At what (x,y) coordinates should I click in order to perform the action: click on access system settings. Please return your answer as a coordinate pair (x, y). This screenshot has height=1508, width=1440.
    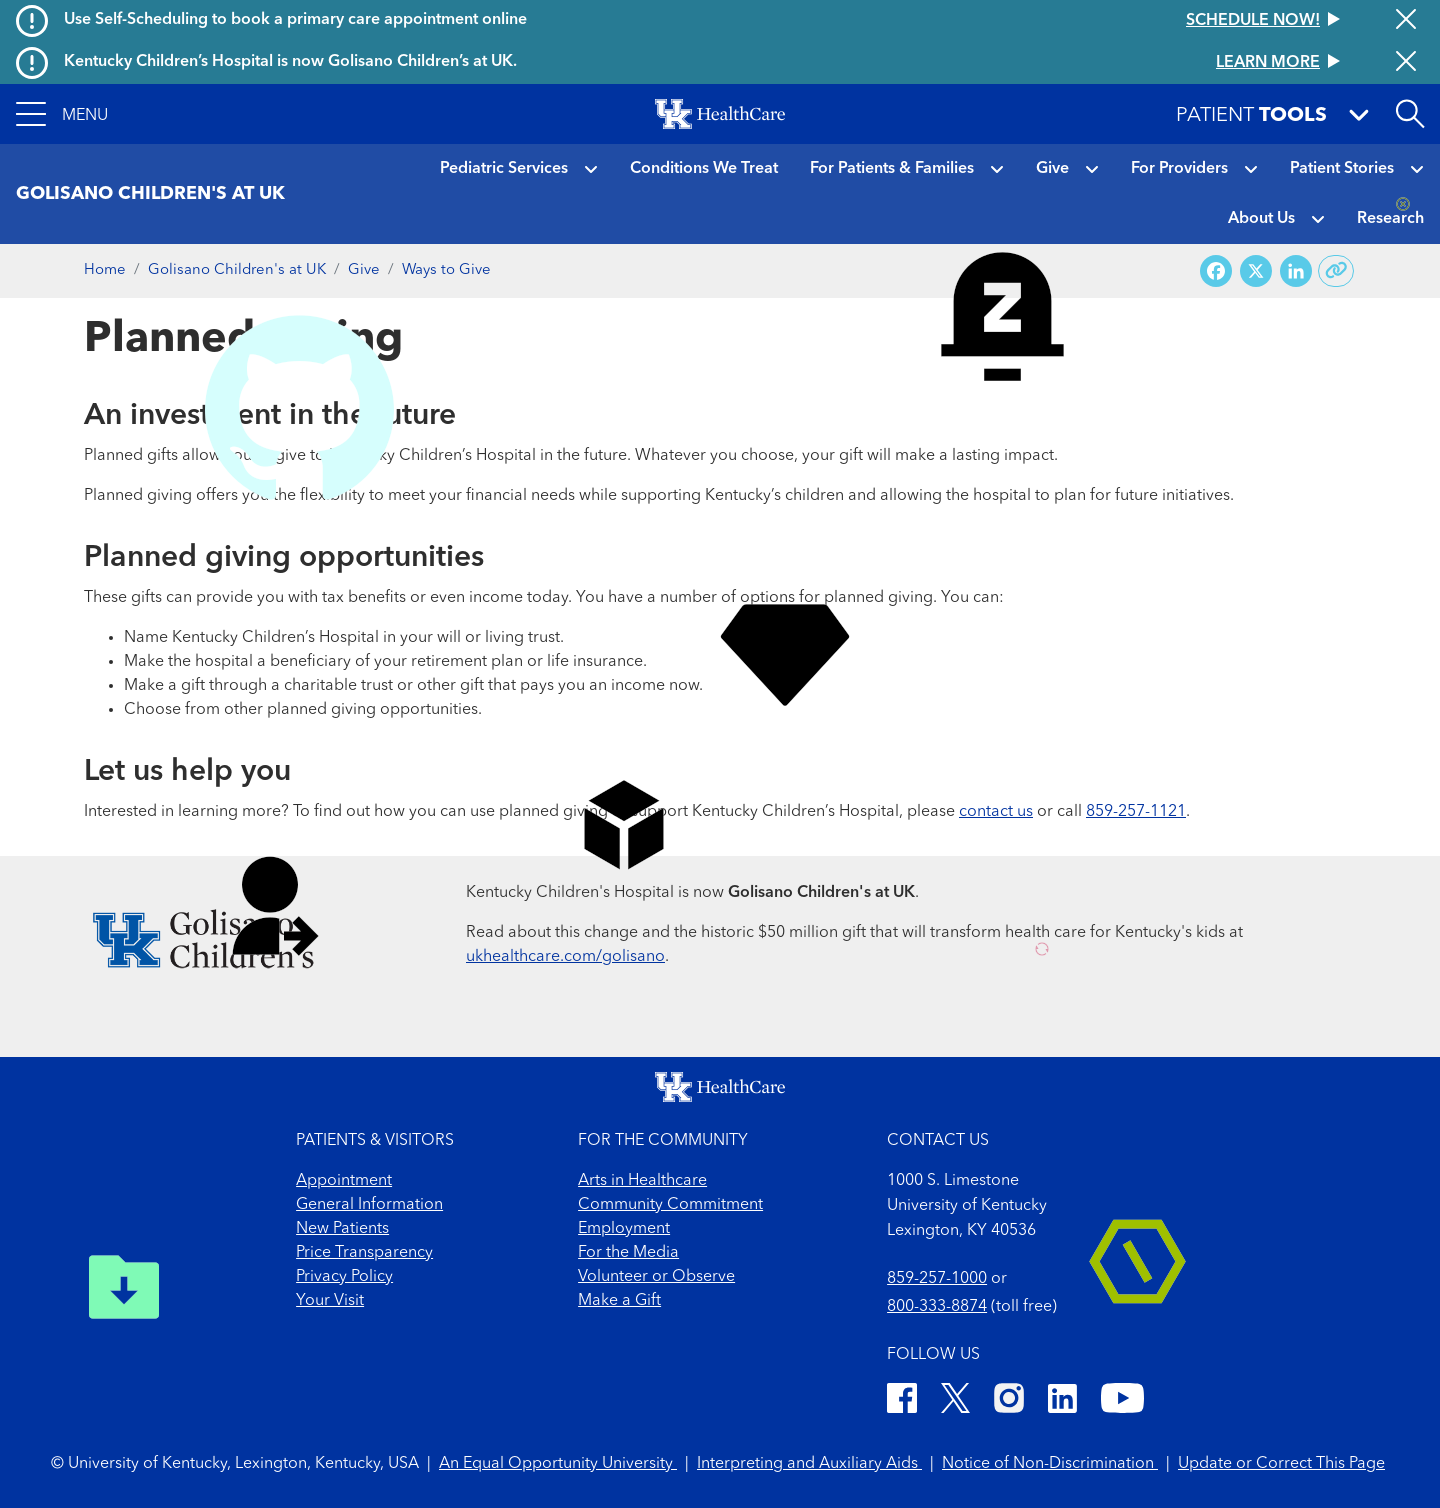
    Looking at the image, I should click on (1137, 1261).